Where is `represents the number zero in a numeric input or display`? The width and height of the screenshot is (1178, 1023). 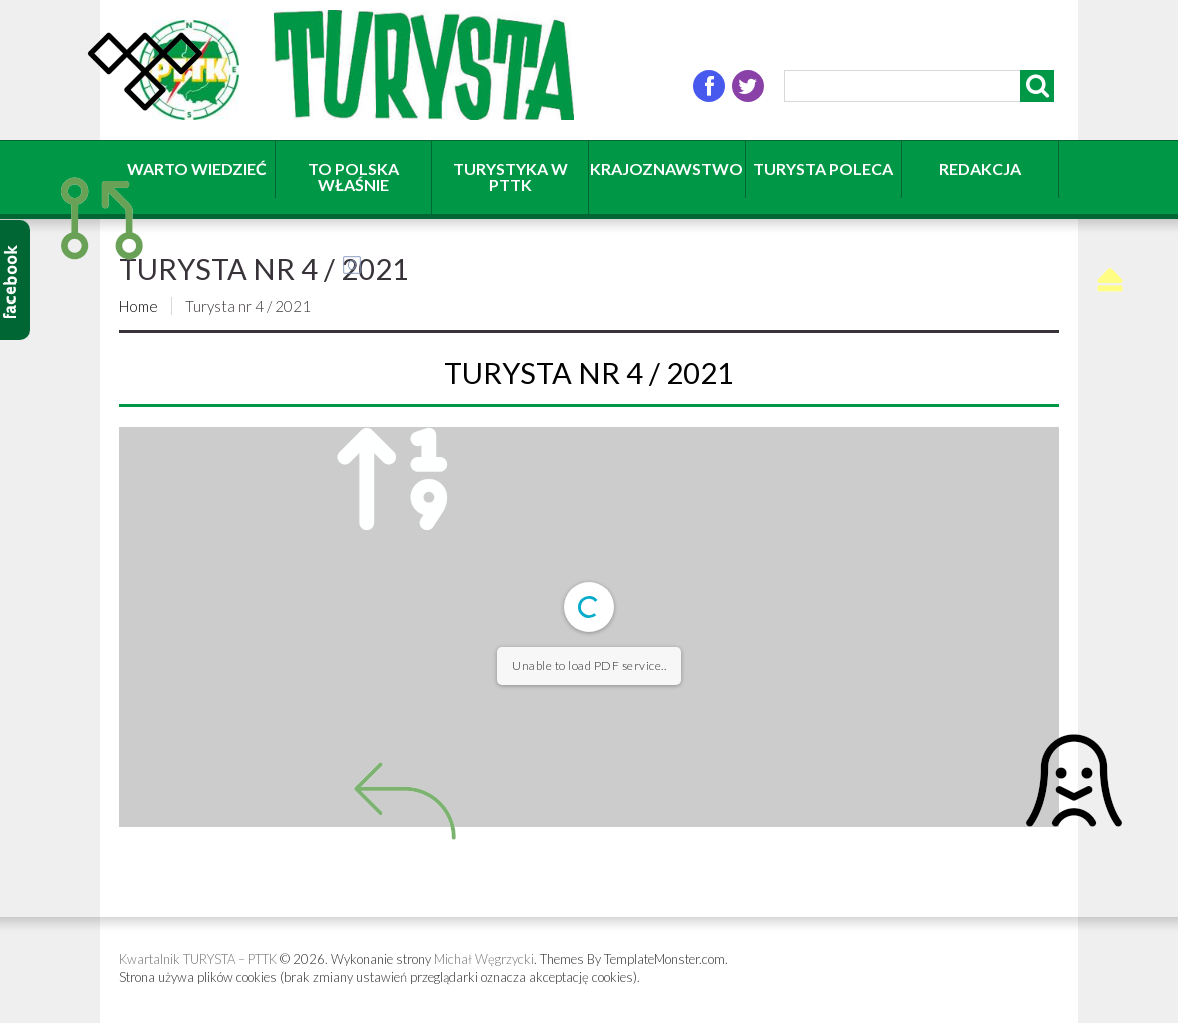 represents the number zero in a numeric input or display is located at coordinates (352, 265).